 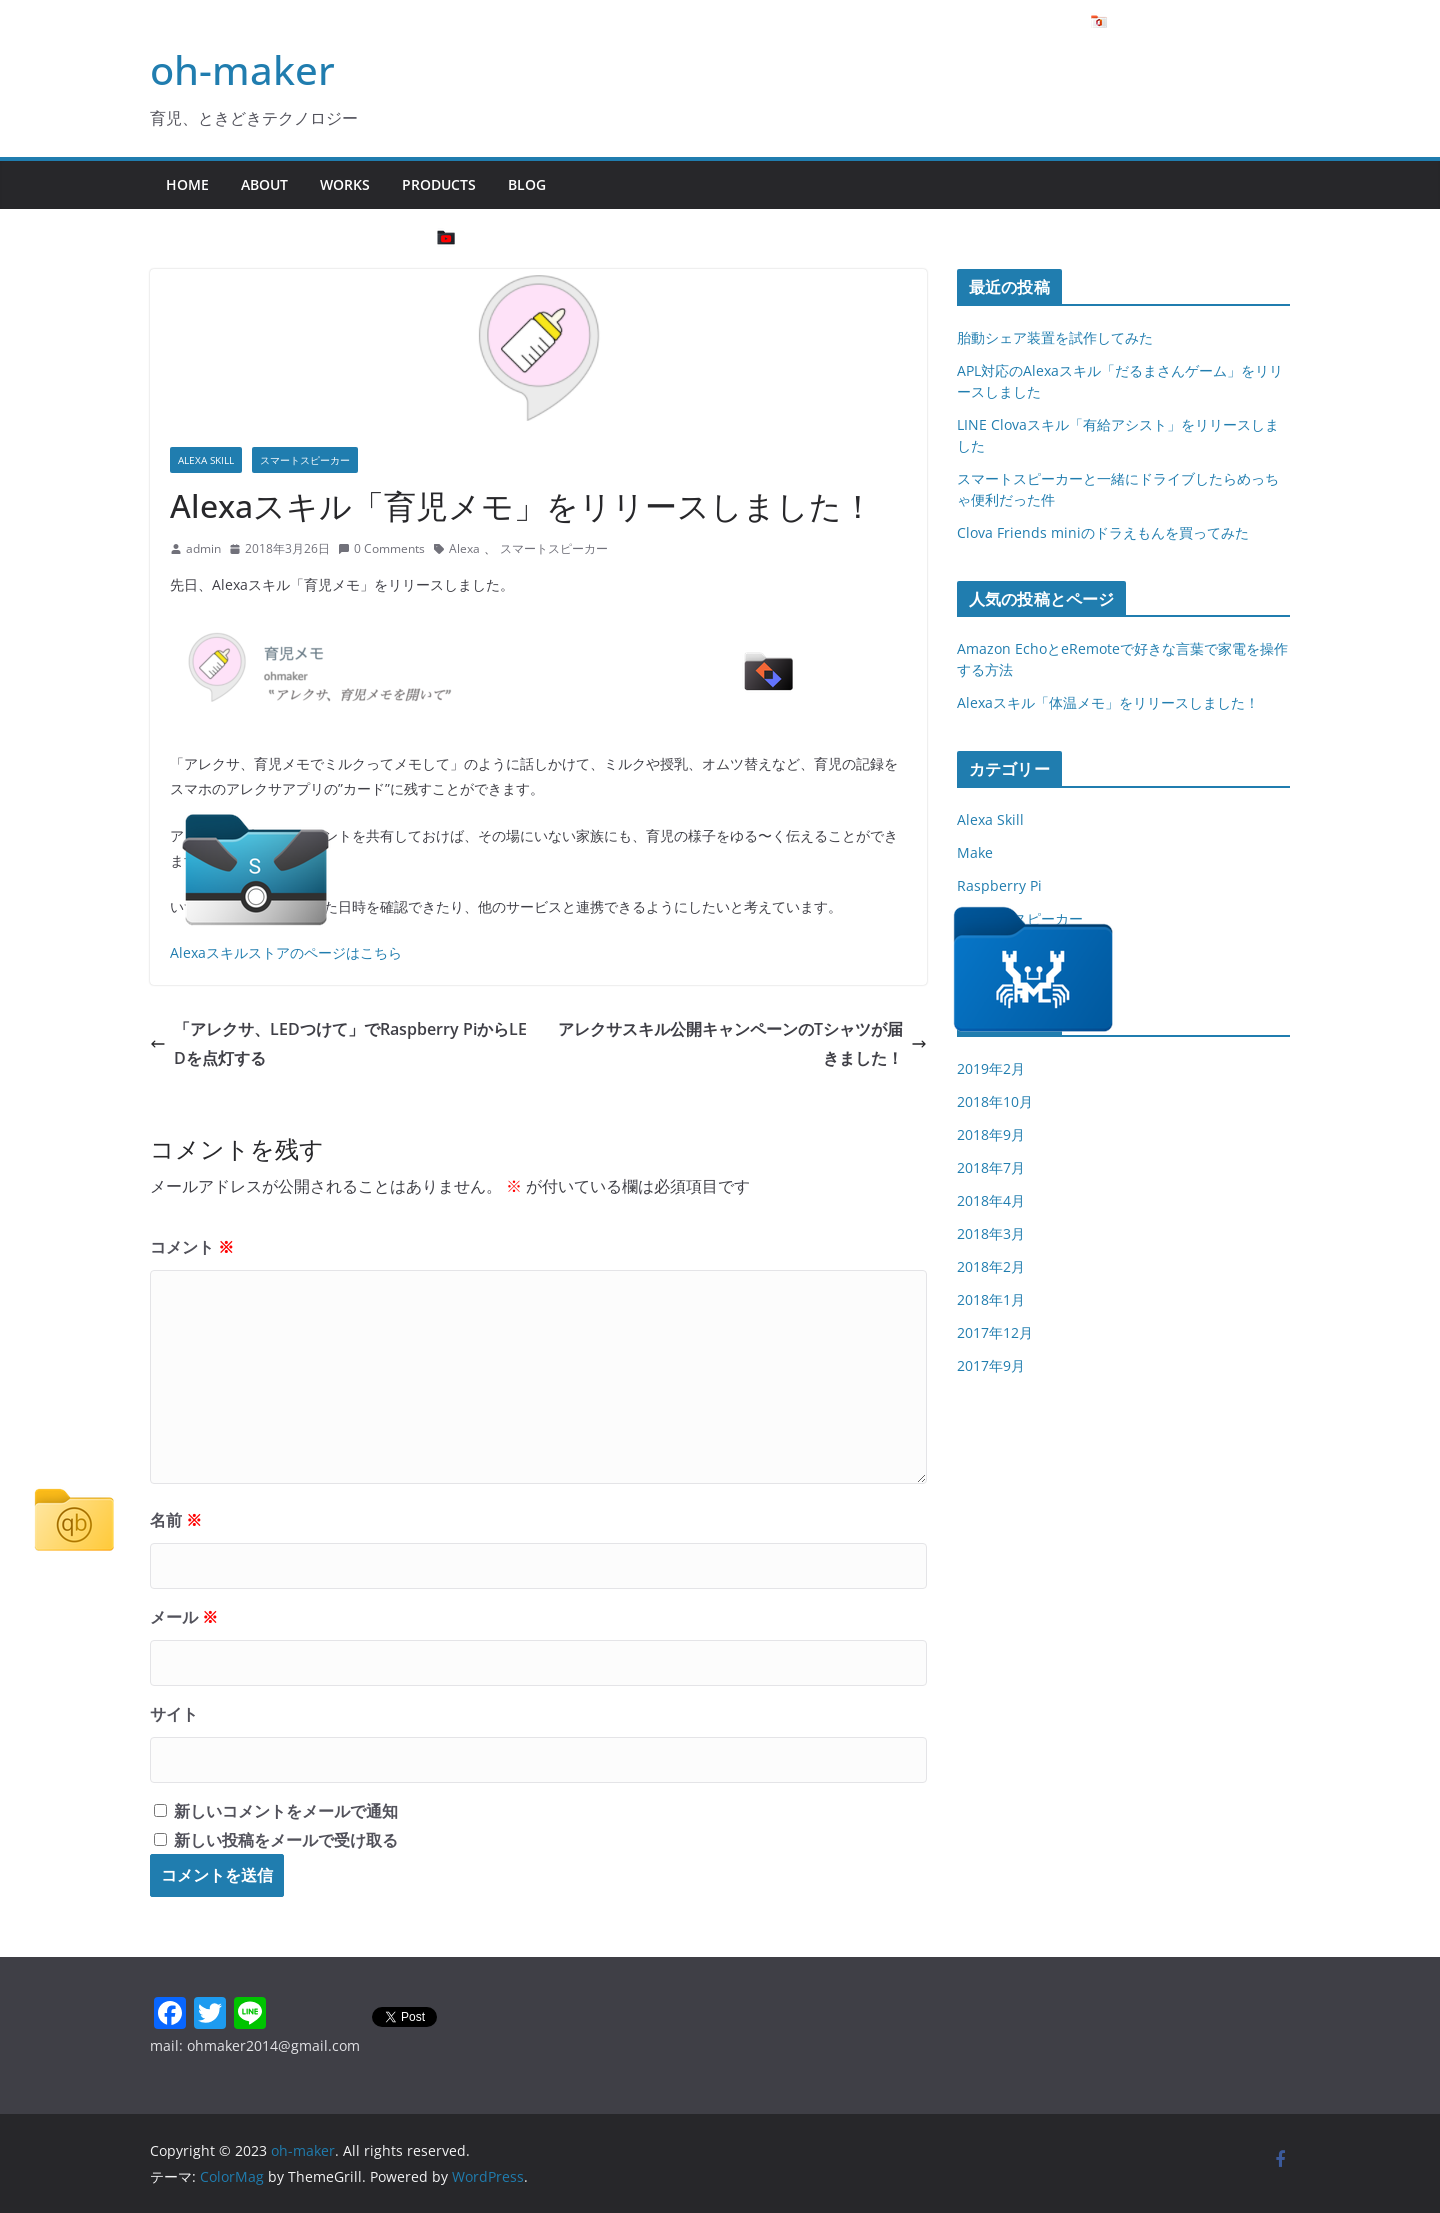 What do you see at coordinates (74, 1522) in the screenshot?
I see `open qbittorrent downloads folder` at bounding box center [74, 1522].